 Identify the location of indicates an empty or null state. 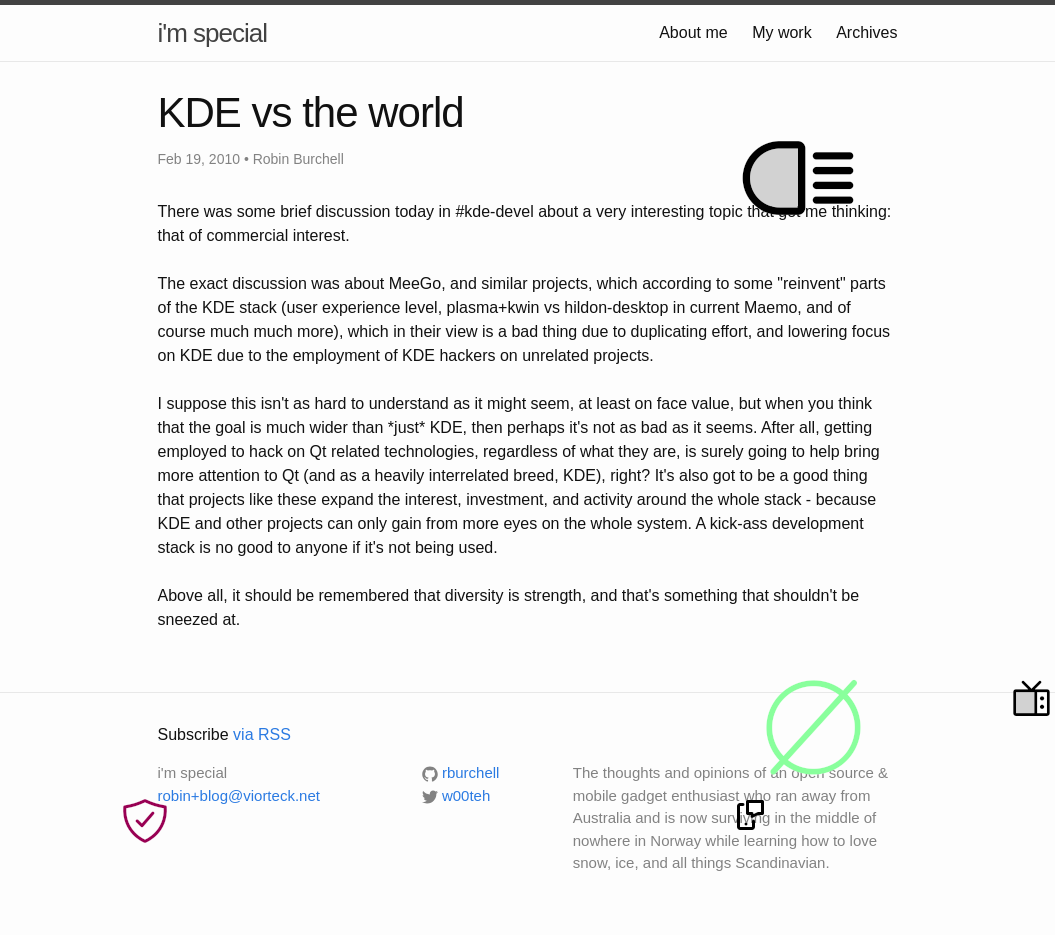
(813, 727).